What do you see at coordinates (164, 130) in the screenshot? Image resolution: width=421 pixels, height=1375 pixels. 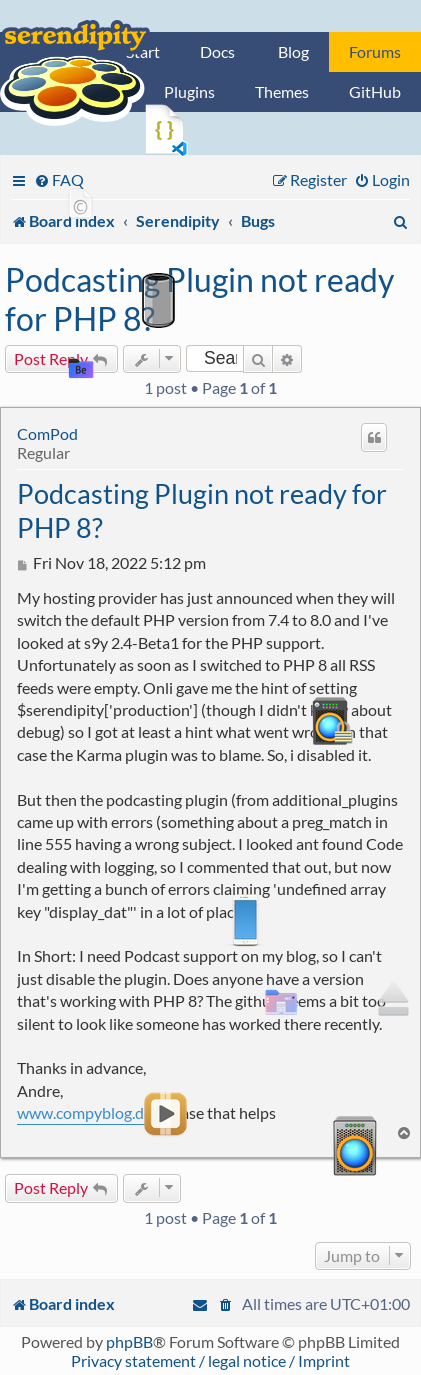 I see `open or edit a JSON file in Visual Studio Code` at bounding box center [164, 130].